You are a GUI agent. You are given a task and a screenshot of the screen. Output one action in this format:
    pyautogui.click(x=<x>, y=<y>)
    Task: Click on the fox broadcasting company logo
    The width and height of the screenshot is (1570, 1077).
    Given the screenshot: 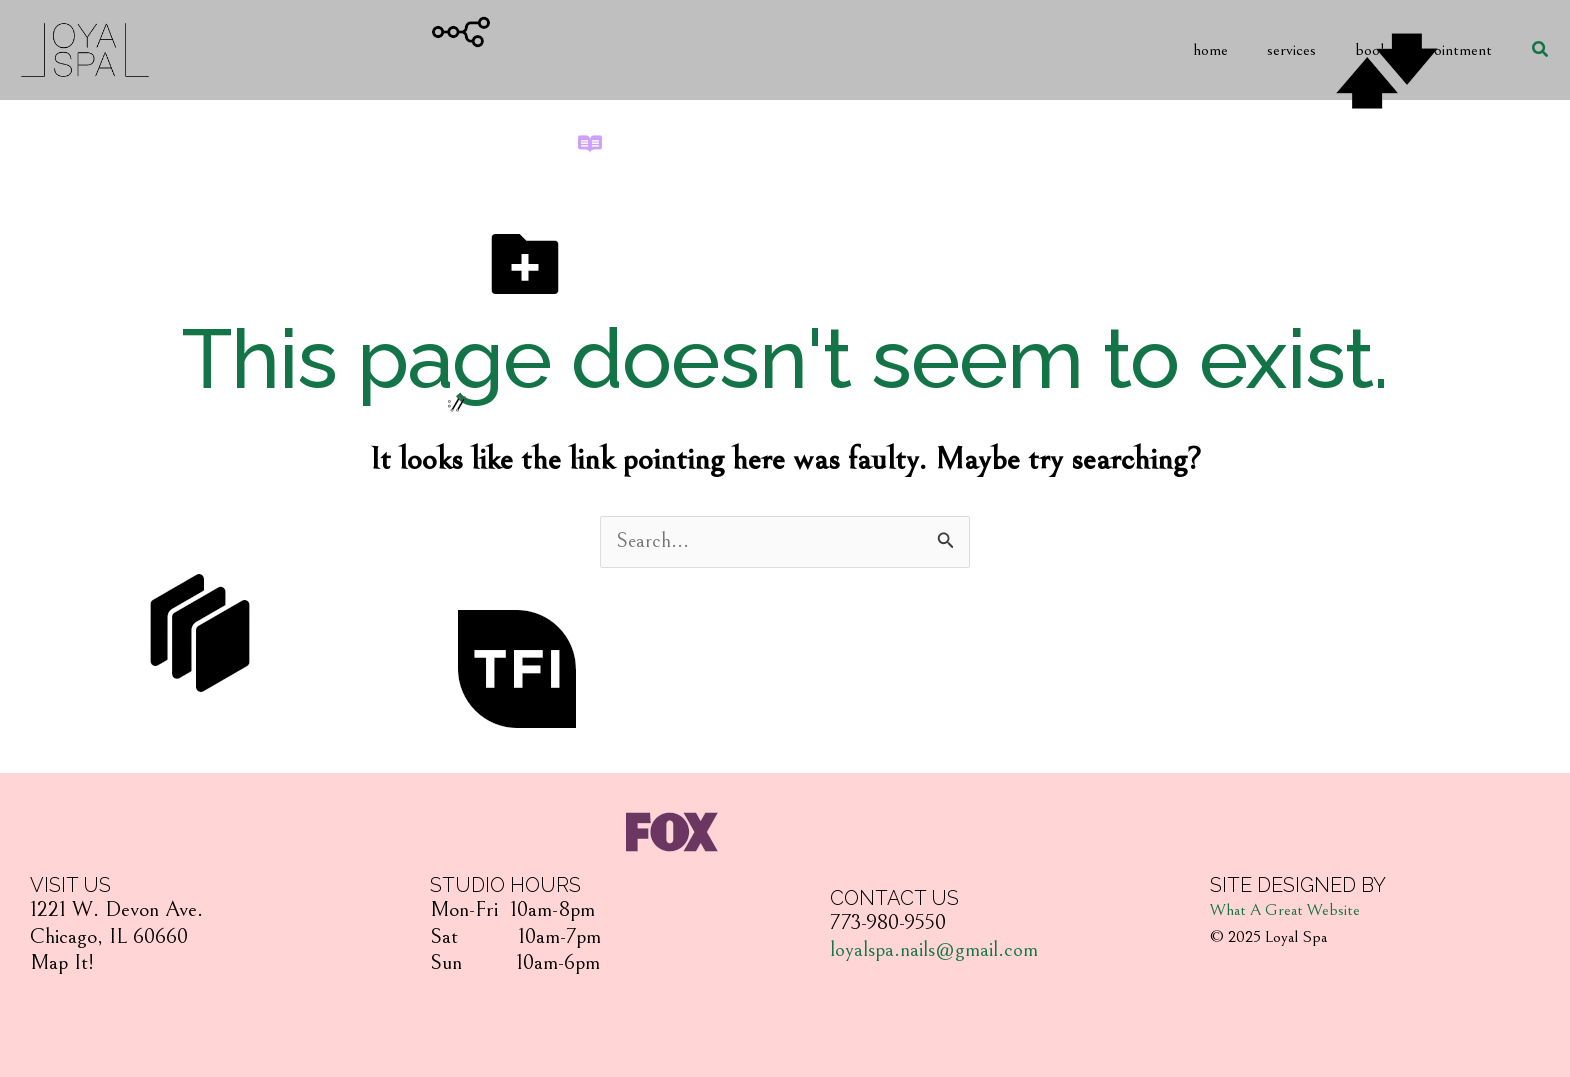 What is the action you would take?
    pyautogui.click(x=672, y=832)
    